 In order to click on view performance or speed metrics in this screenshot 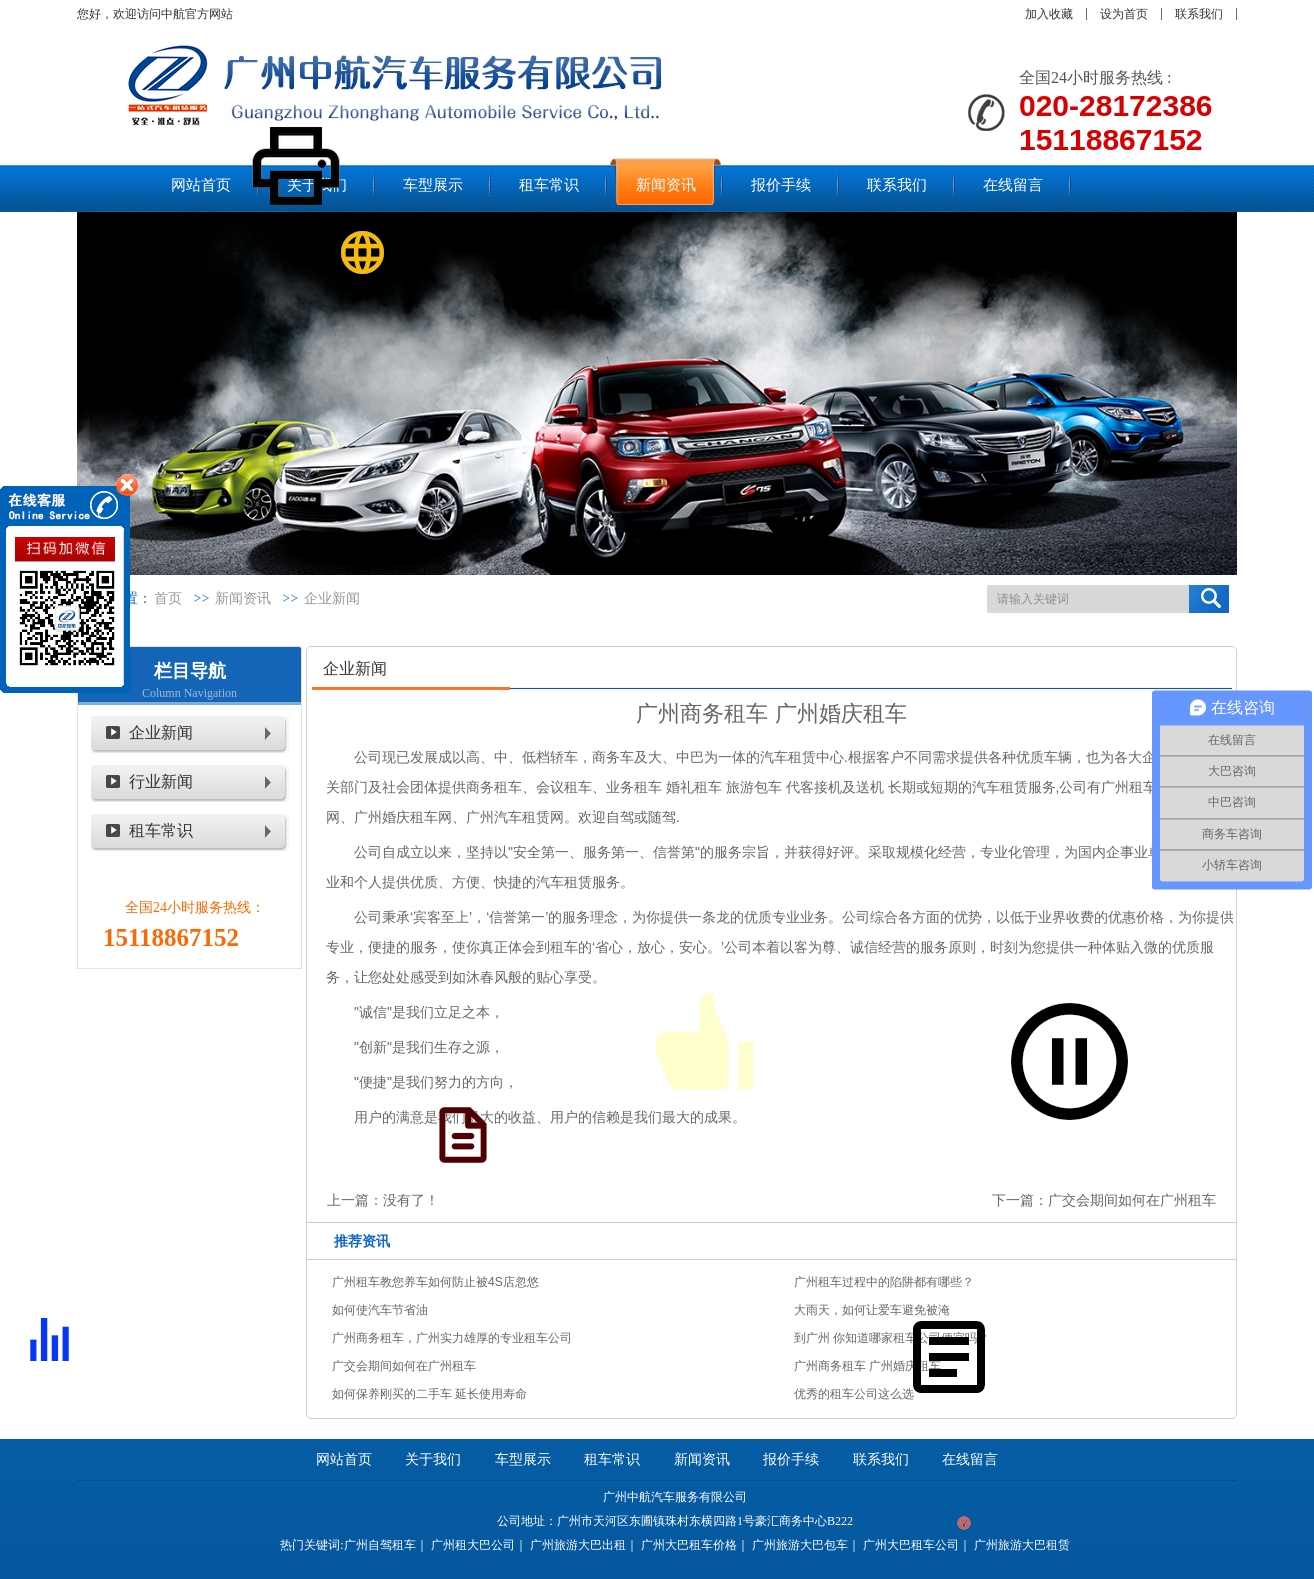, I will do `click(964, 1523)`.